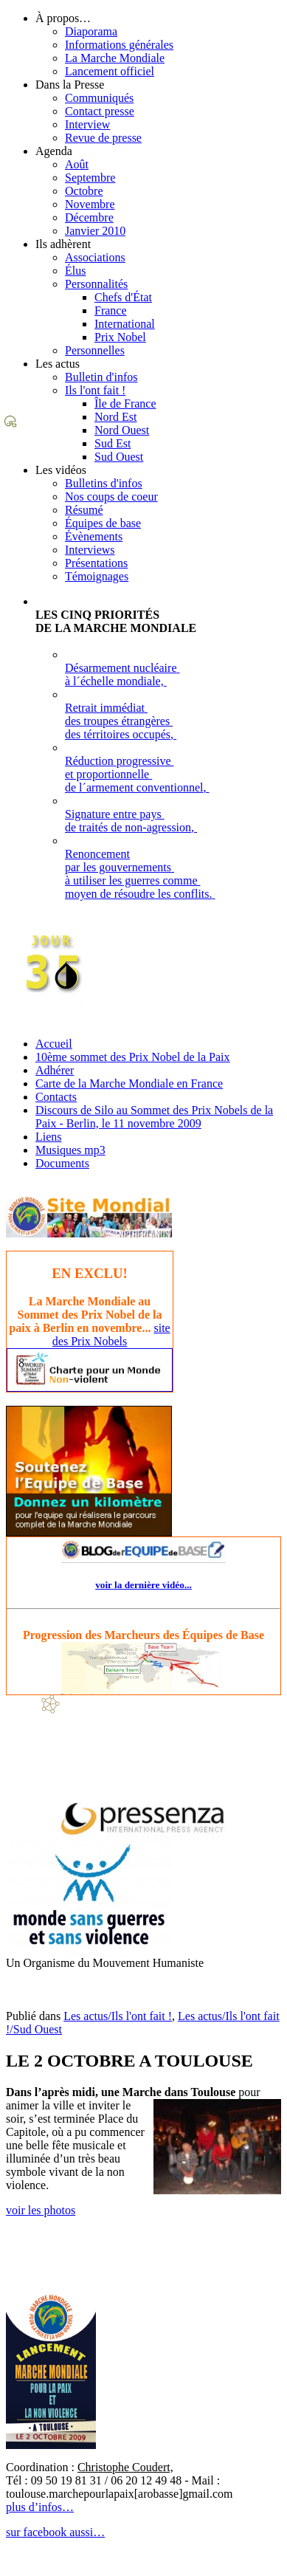 This screenshot has height=2576, width=287. What do you see at coordinates (66, 975) in the screenshot?
I see `toggle color inversion or dark mode` at bounding box center [66, 975].